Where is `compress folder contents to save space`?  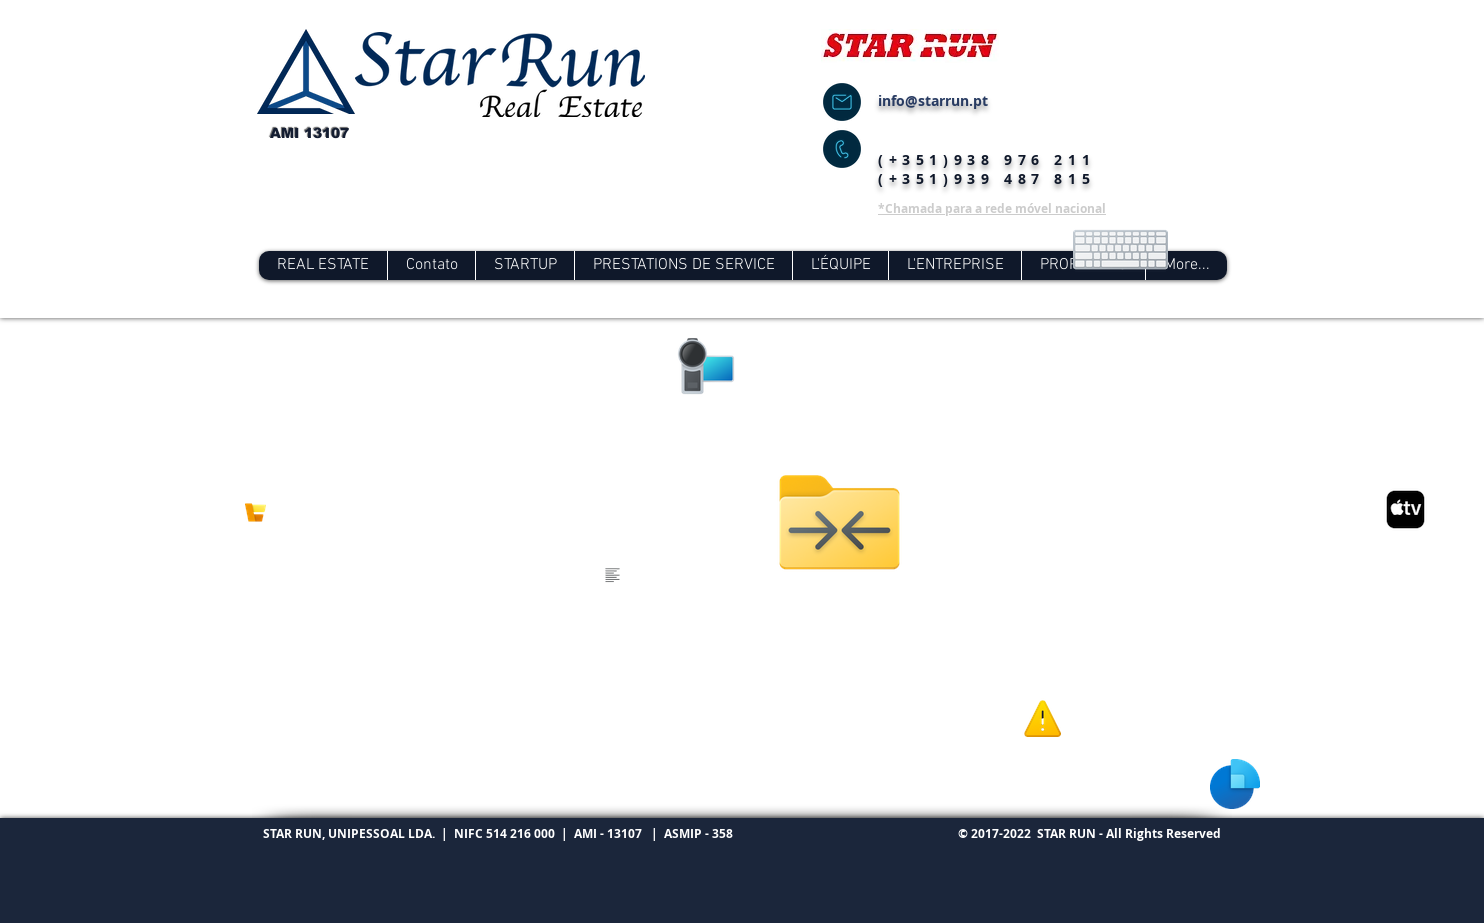 compress folder contents to save space is located at coordinates (839, 525).